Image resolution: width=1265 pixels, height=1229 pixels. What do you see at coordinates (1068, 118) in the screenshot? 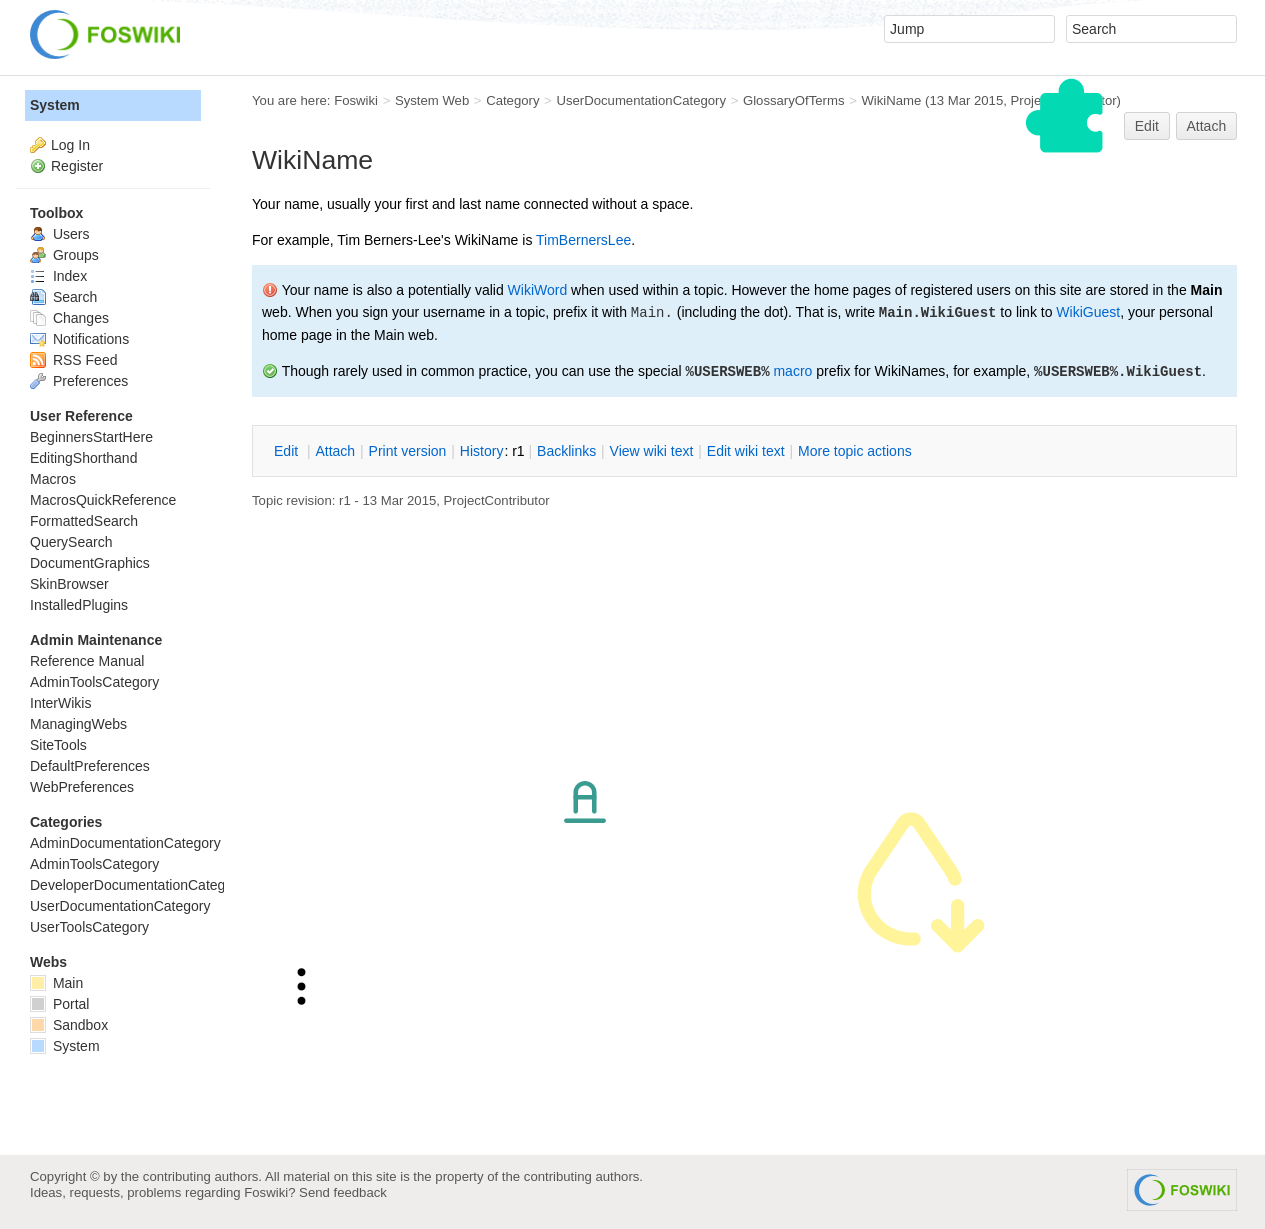
I see `access plugins or extensions` at bounding box center [1068, 118].